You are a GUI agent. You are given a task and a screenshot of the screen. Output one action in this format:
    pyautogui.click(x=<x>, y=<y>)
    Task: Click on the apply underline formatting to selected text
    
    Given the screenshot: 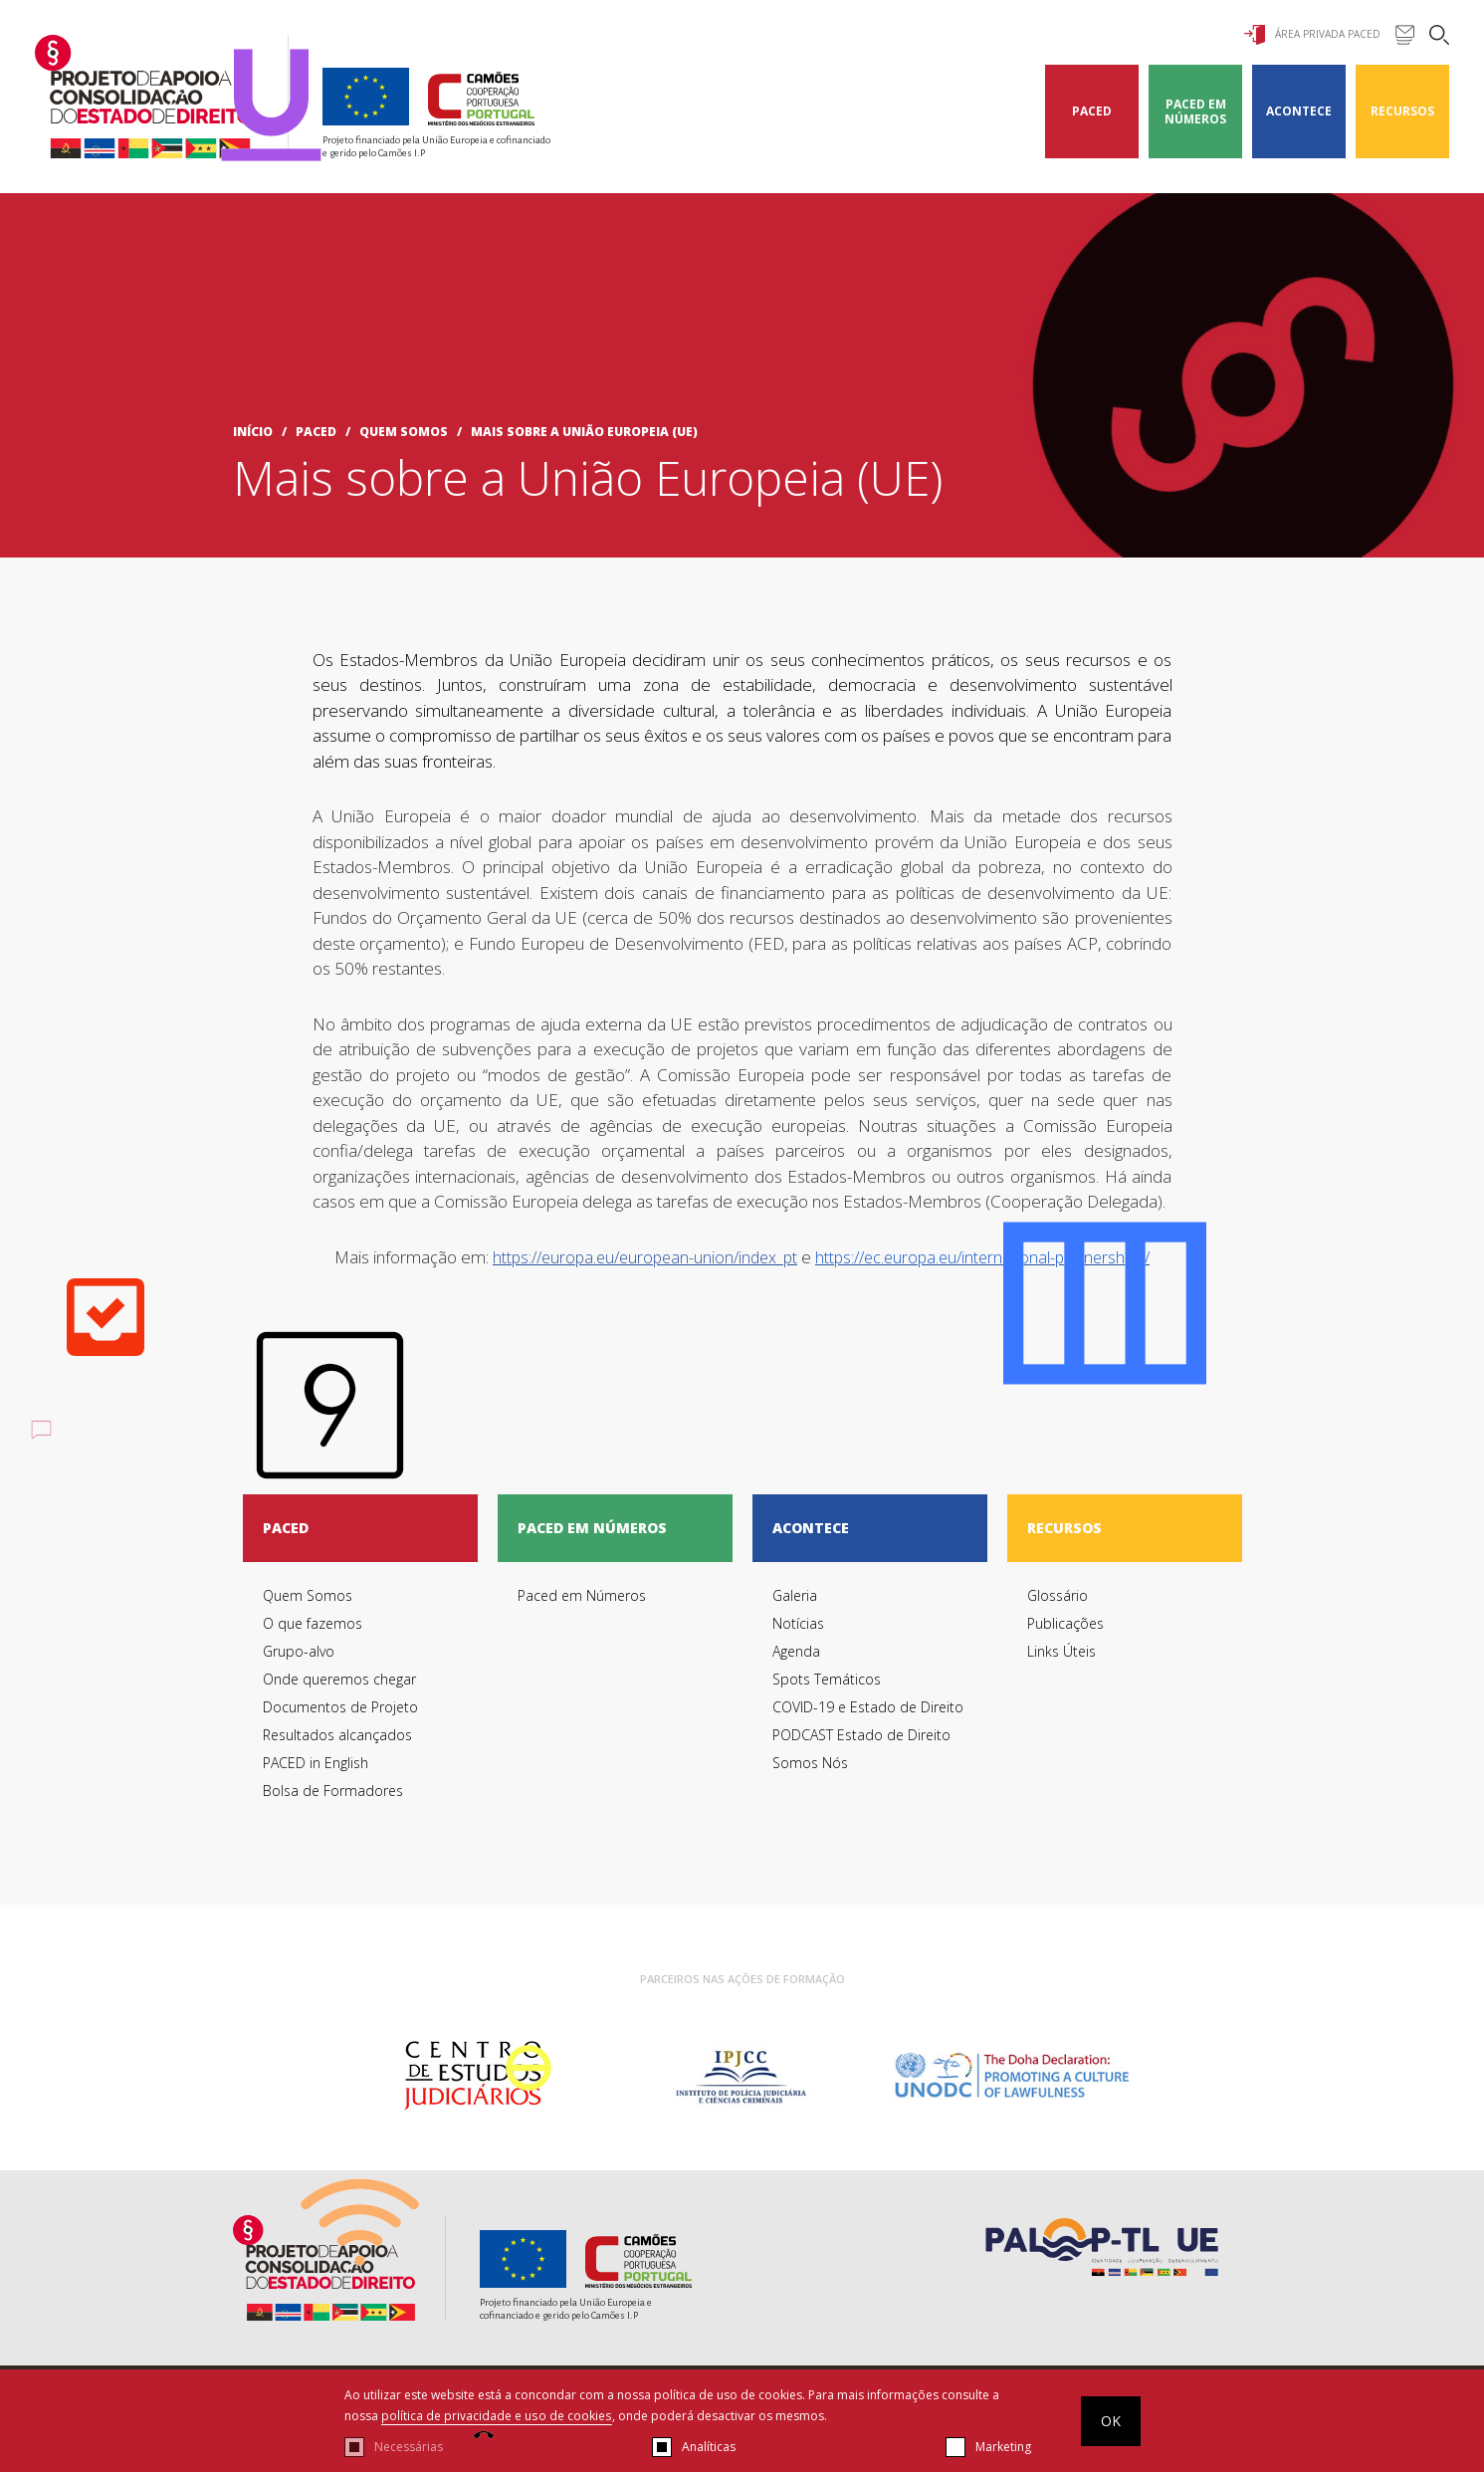 What is the action you would take?
    pyautogui.click(x=271, y=105)
    